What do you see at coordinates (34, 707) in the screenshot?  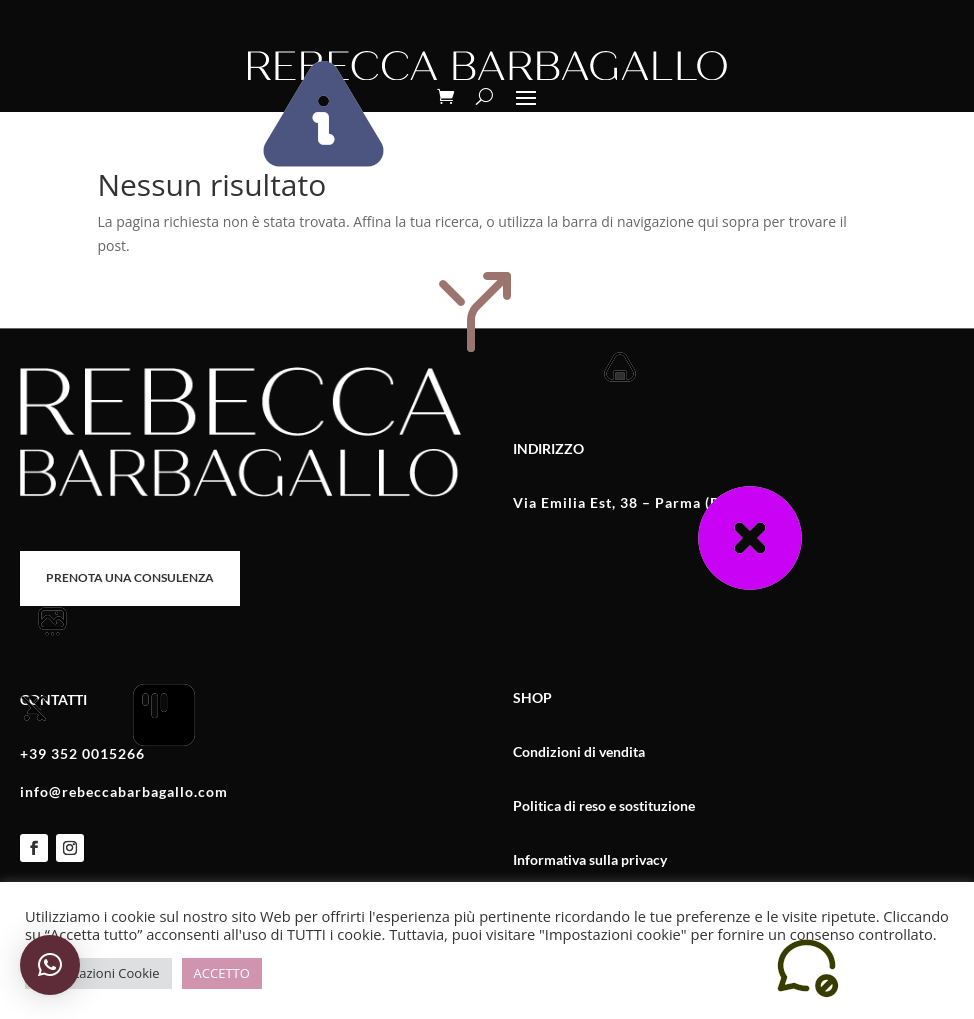 I see `indicates strollers are not permitted in this area` at bounding box center [34, 707].